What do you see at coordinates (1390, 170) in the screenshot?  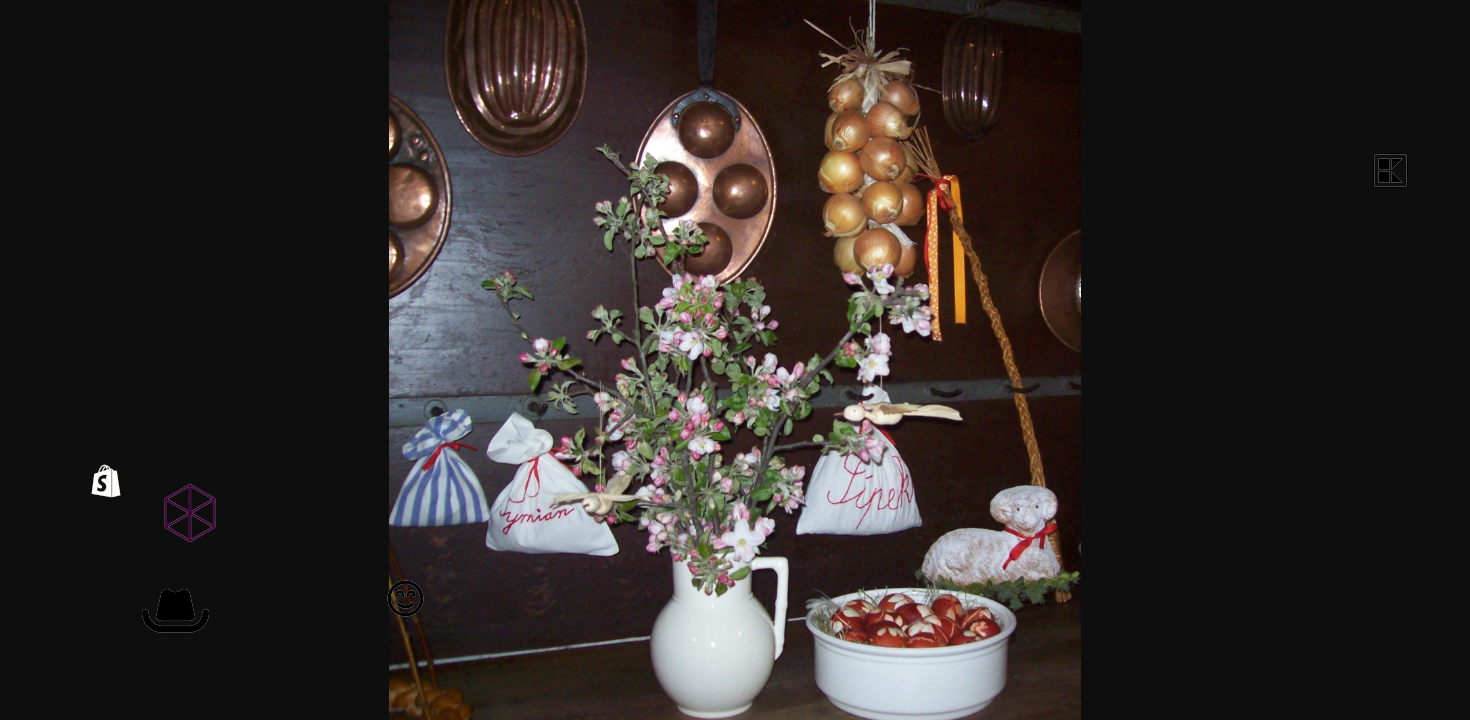 I see `open the Kaufland app` at bounding box center [1390, 170].